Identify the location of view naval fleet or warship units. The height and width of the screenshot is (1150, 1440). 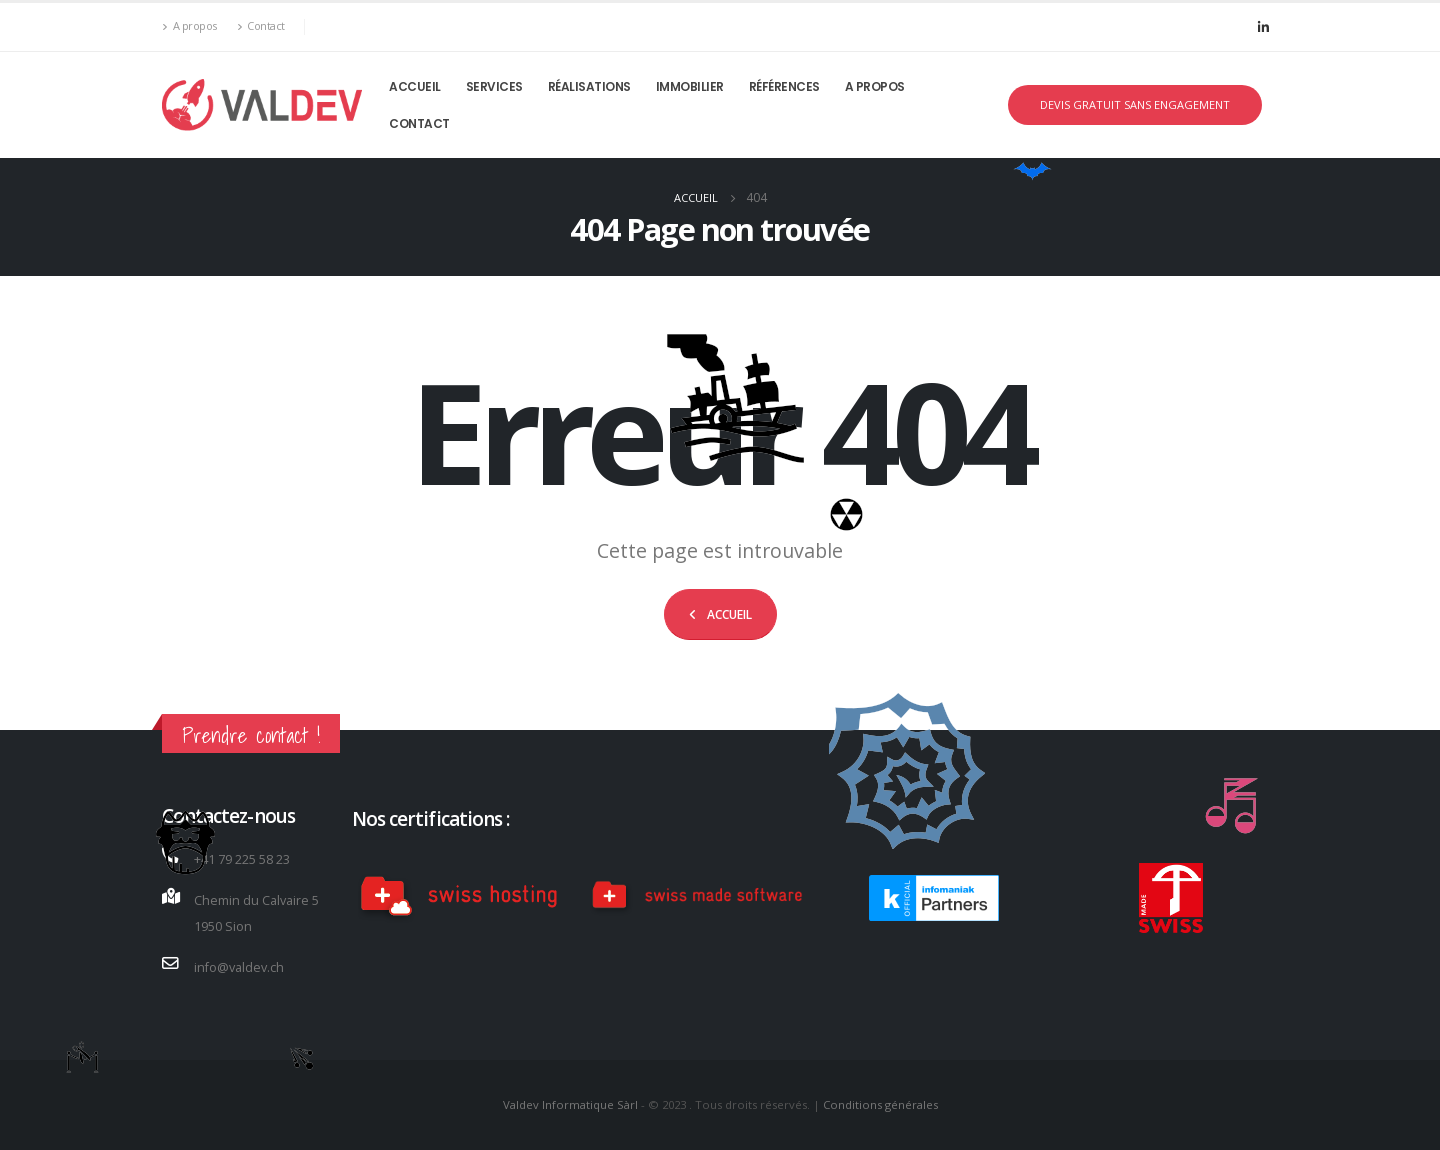
(736, 403).